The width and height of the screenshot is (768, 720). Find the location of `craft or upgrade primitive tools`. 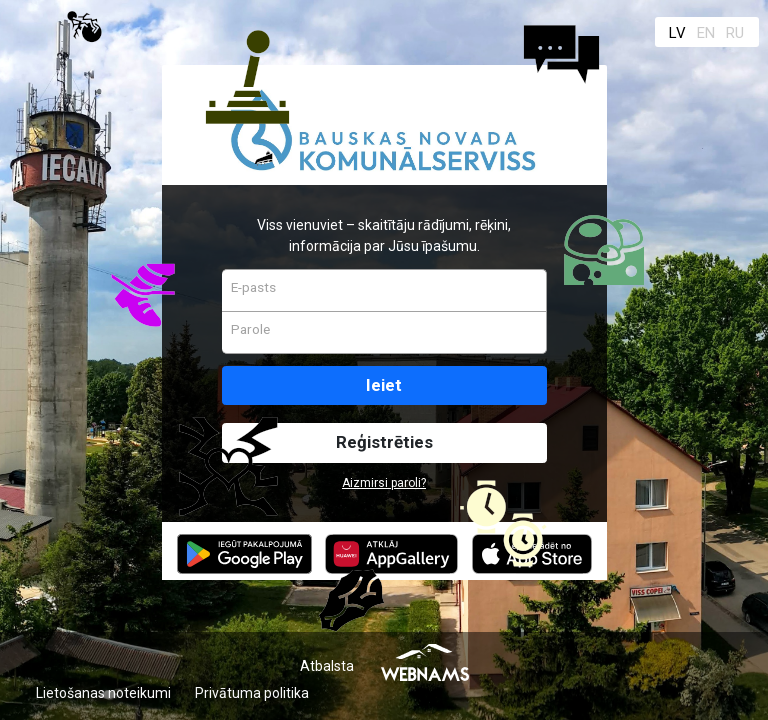

craft or upgrade primitive tools is located at coordinates (351, 600).